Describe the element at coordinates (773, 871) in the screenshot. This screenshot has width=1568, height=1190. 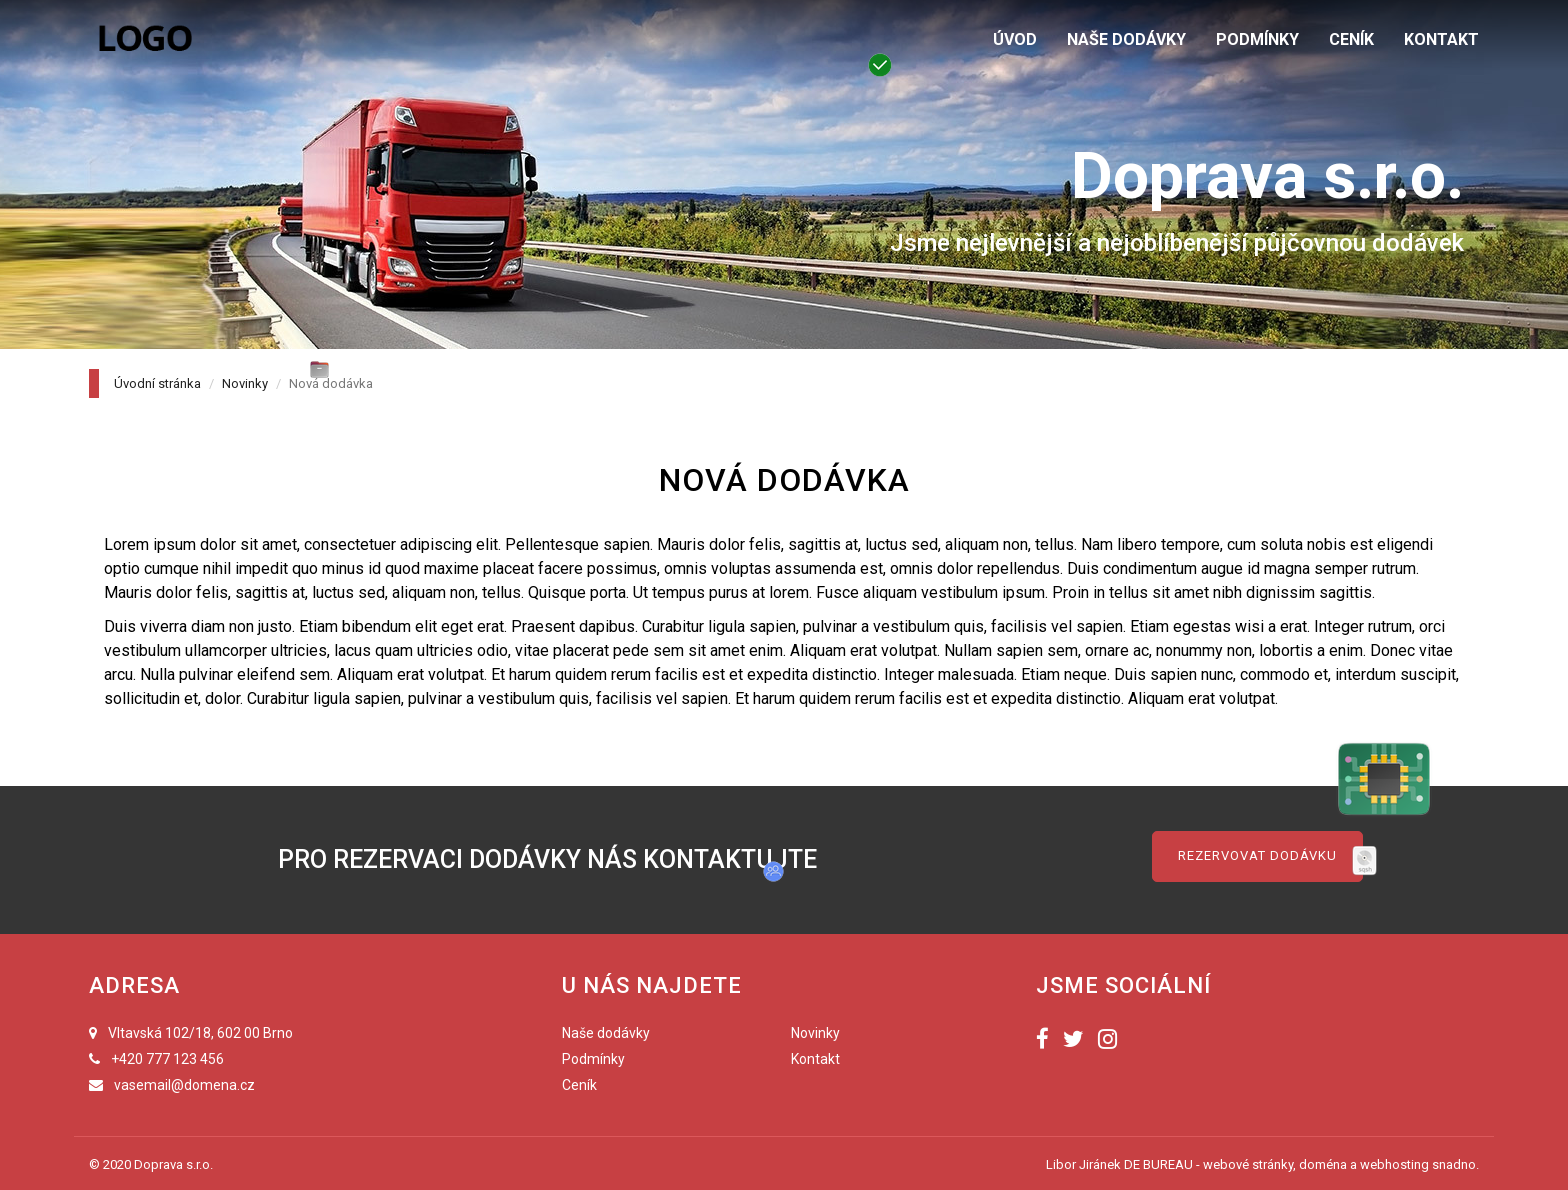
I see `switch between user accounts` at that location.